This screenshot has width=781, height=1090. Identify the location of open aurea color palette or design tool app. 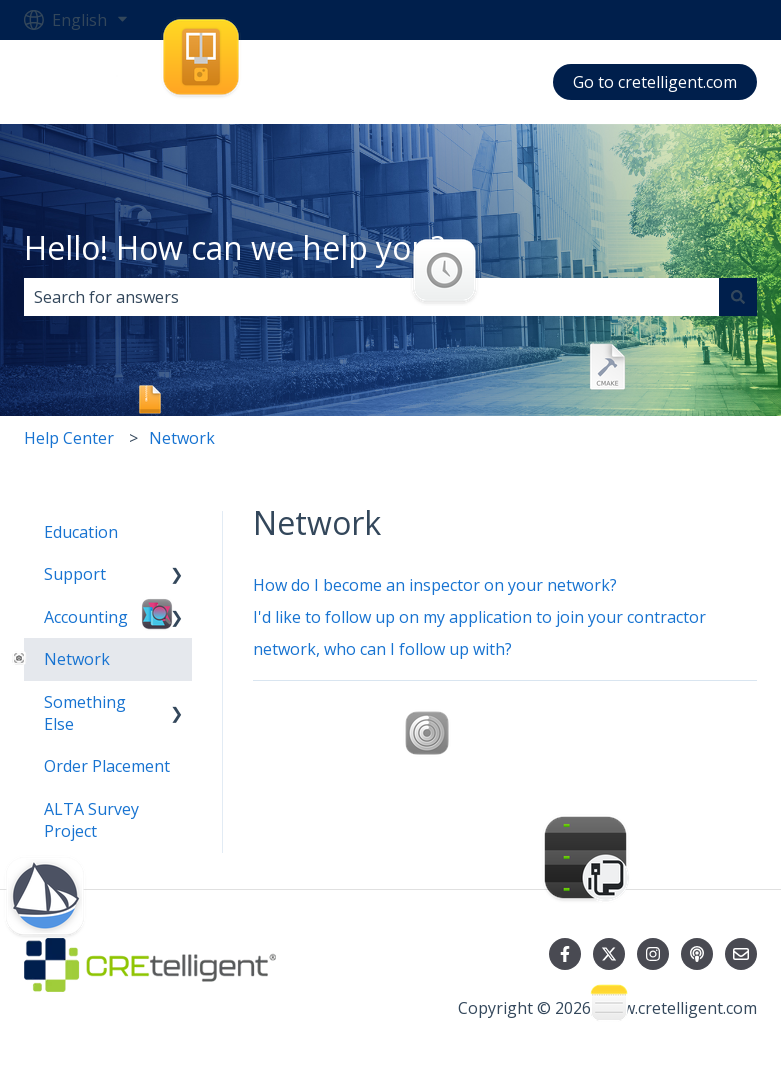
(157, 614).